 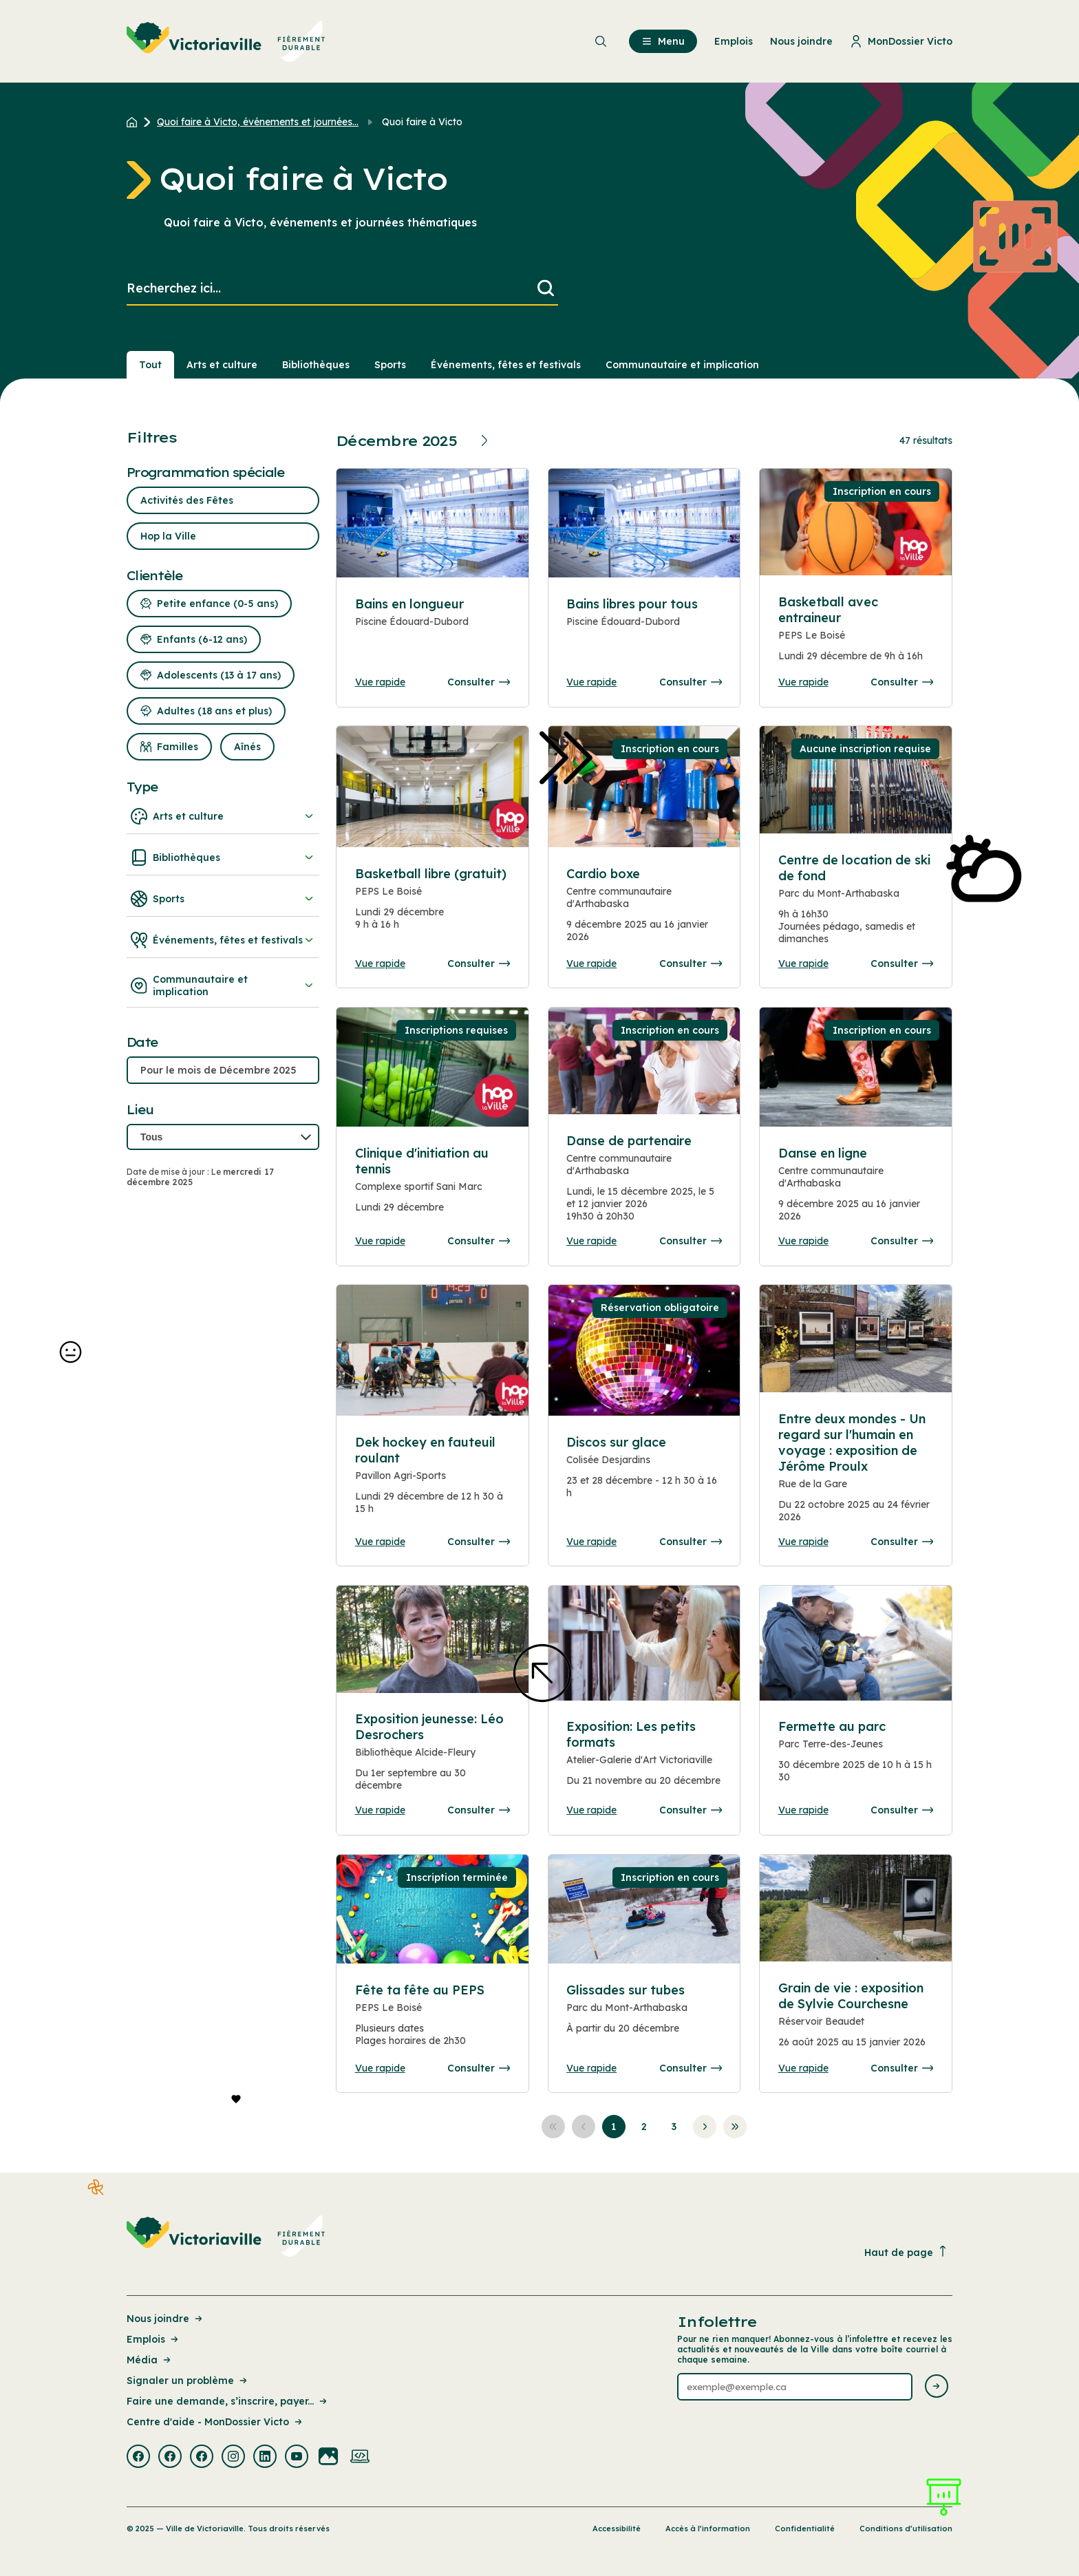 I want to click on navigate back to previous screen, so click(x=542, y=1673).